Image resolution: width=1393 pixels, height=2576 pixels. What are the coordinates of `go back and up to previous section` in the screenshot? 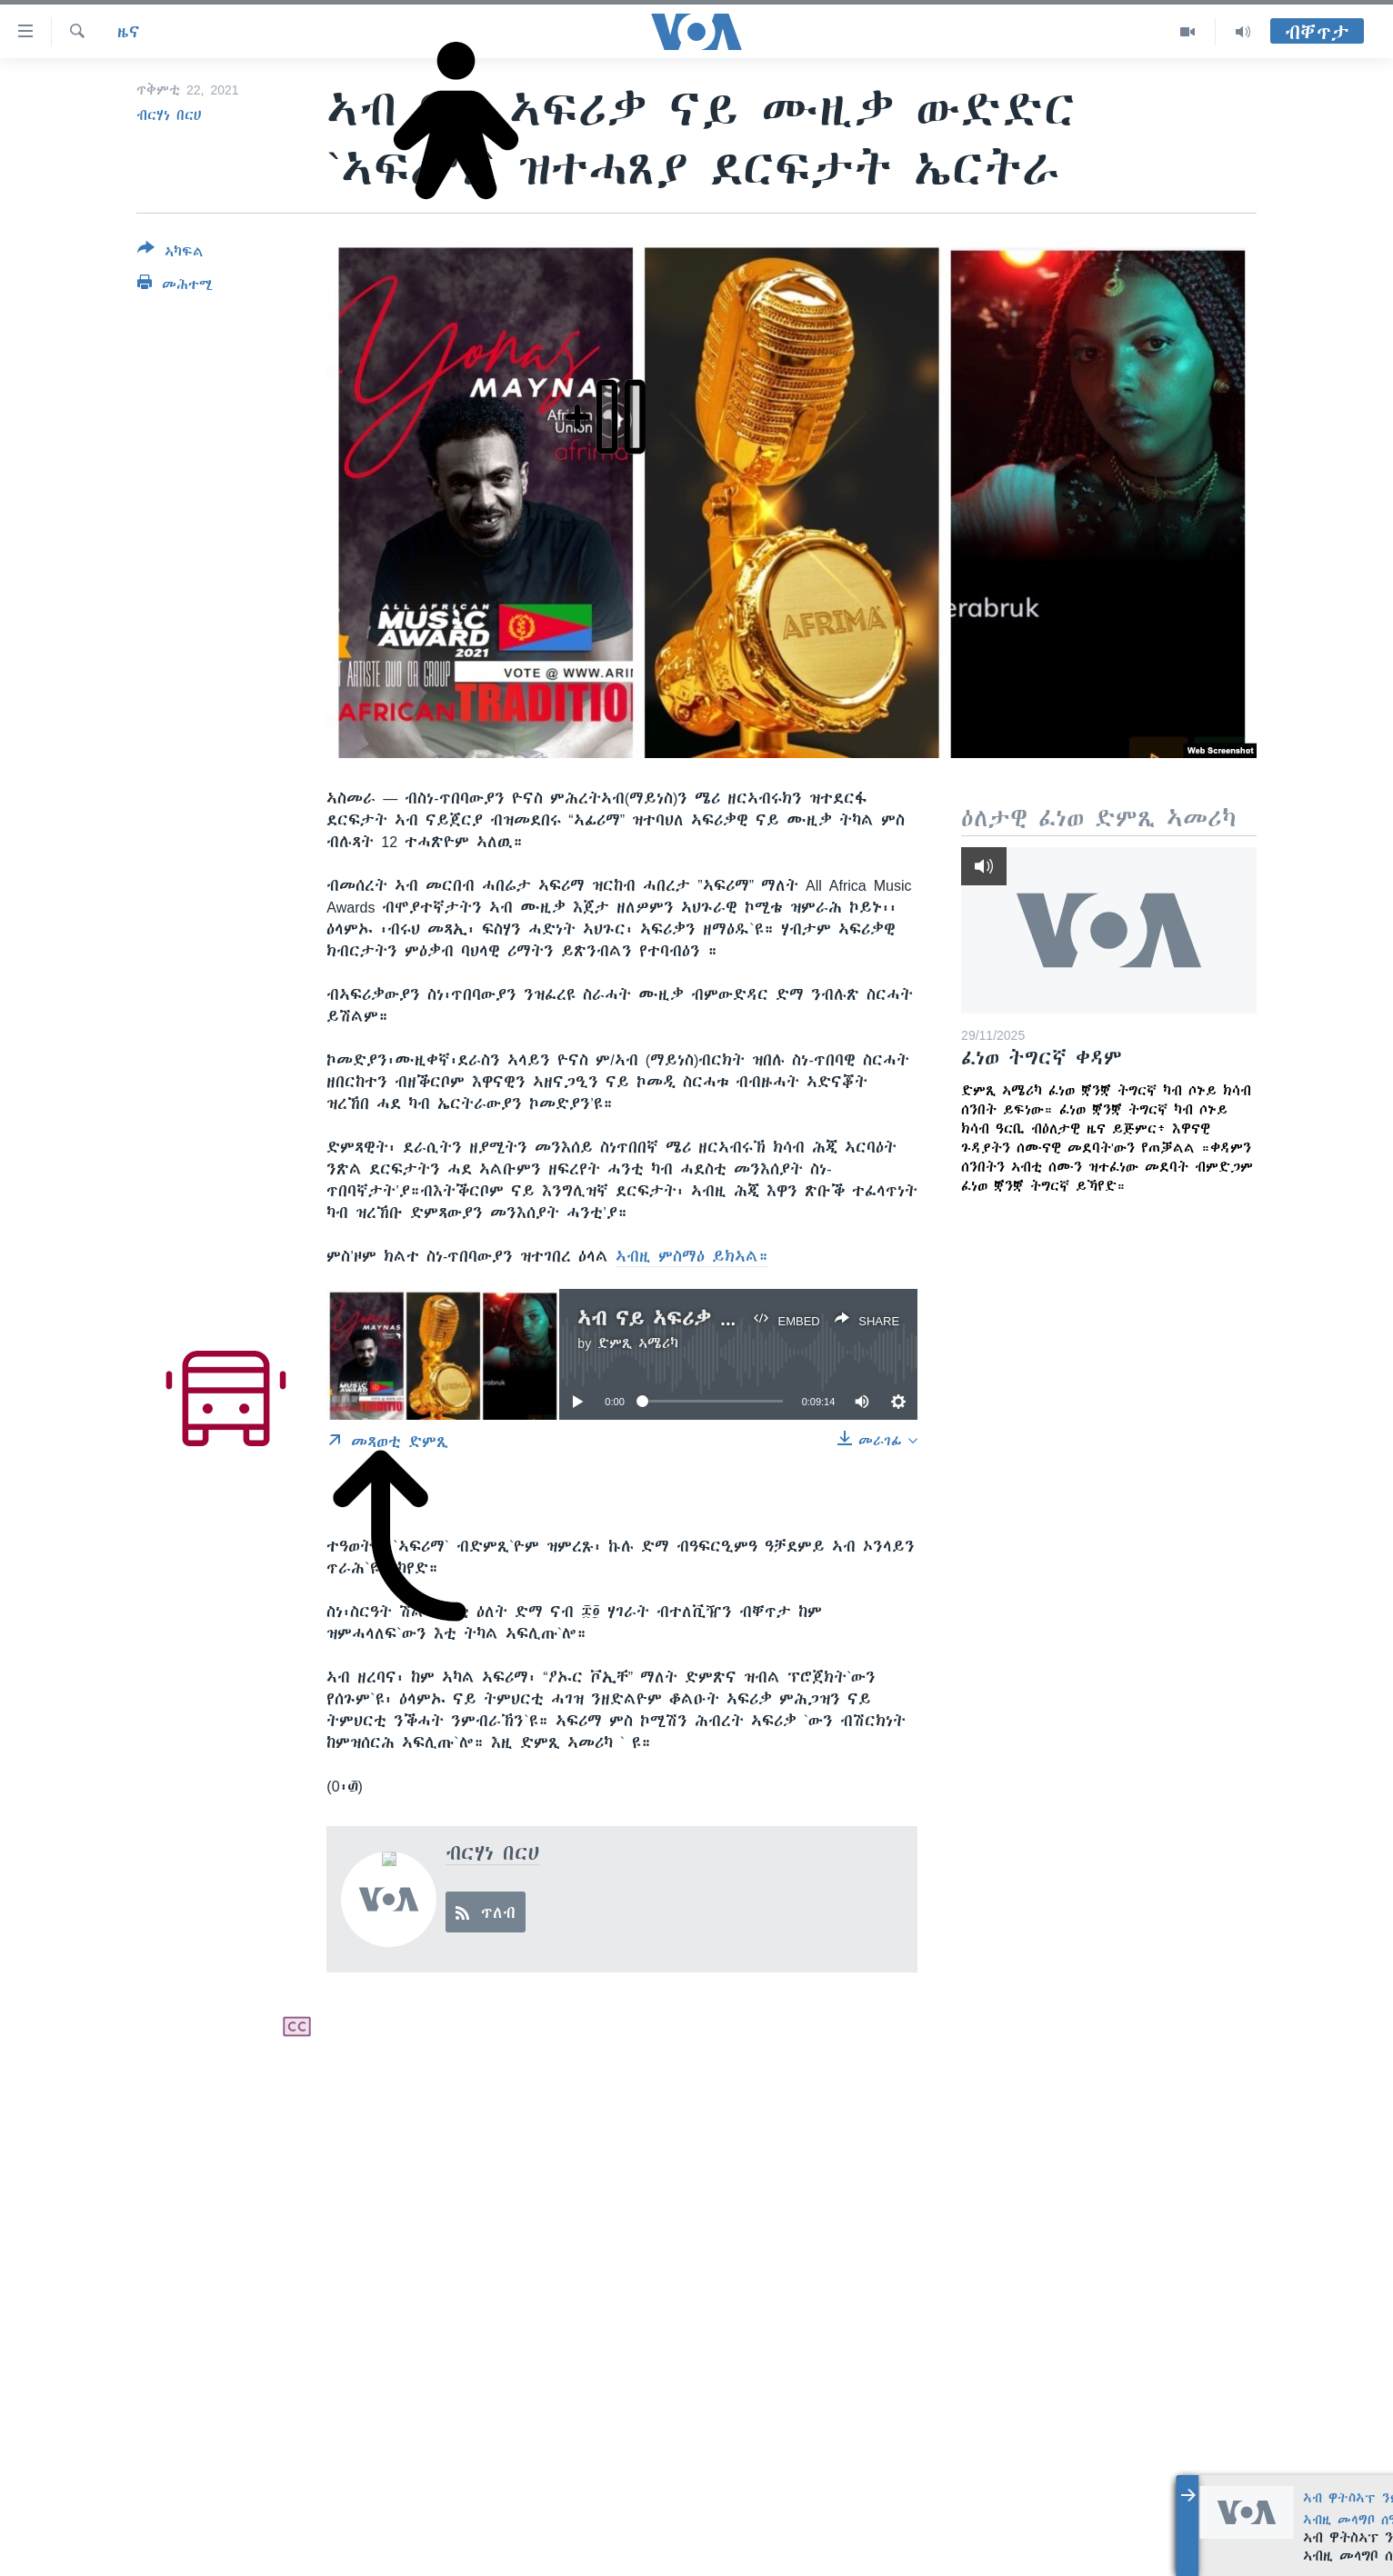 It's located at (399, 1535).